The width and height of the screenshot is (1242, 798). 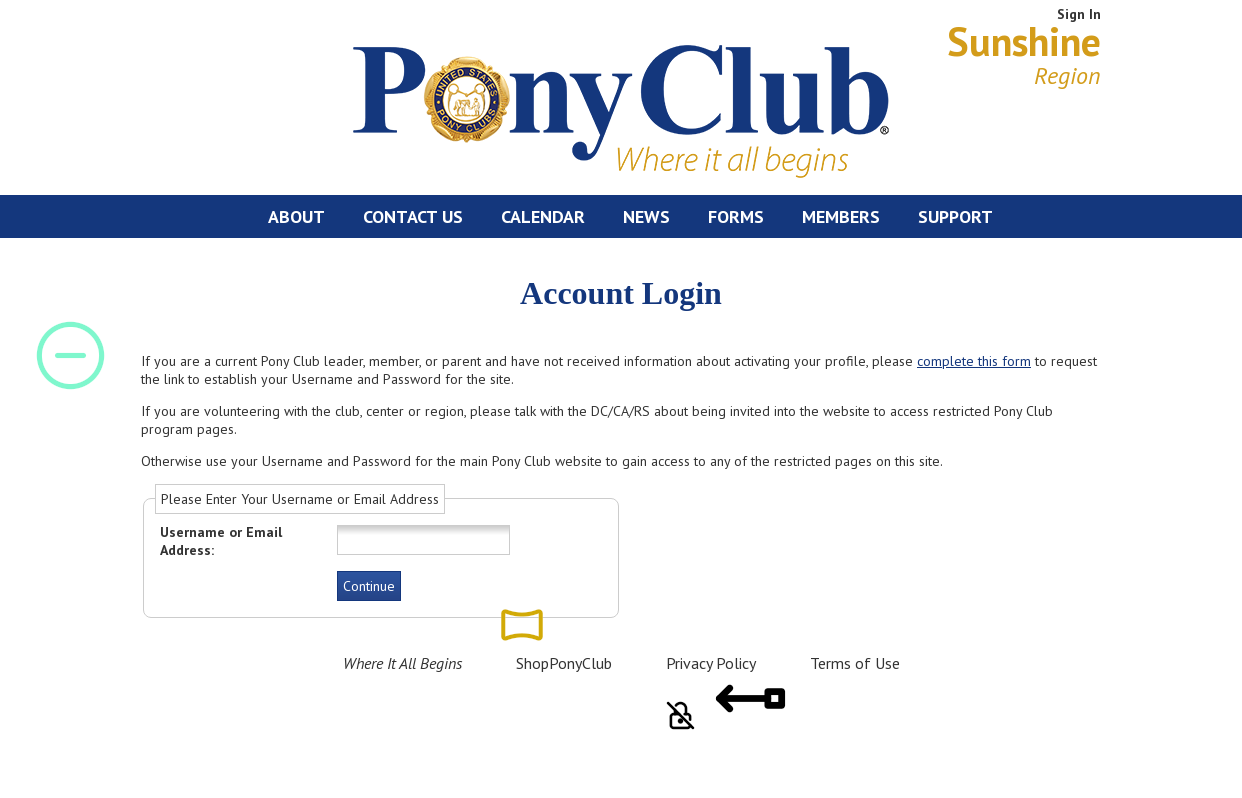 I want to click on go back to previous screen, so click(x=750, y=698).